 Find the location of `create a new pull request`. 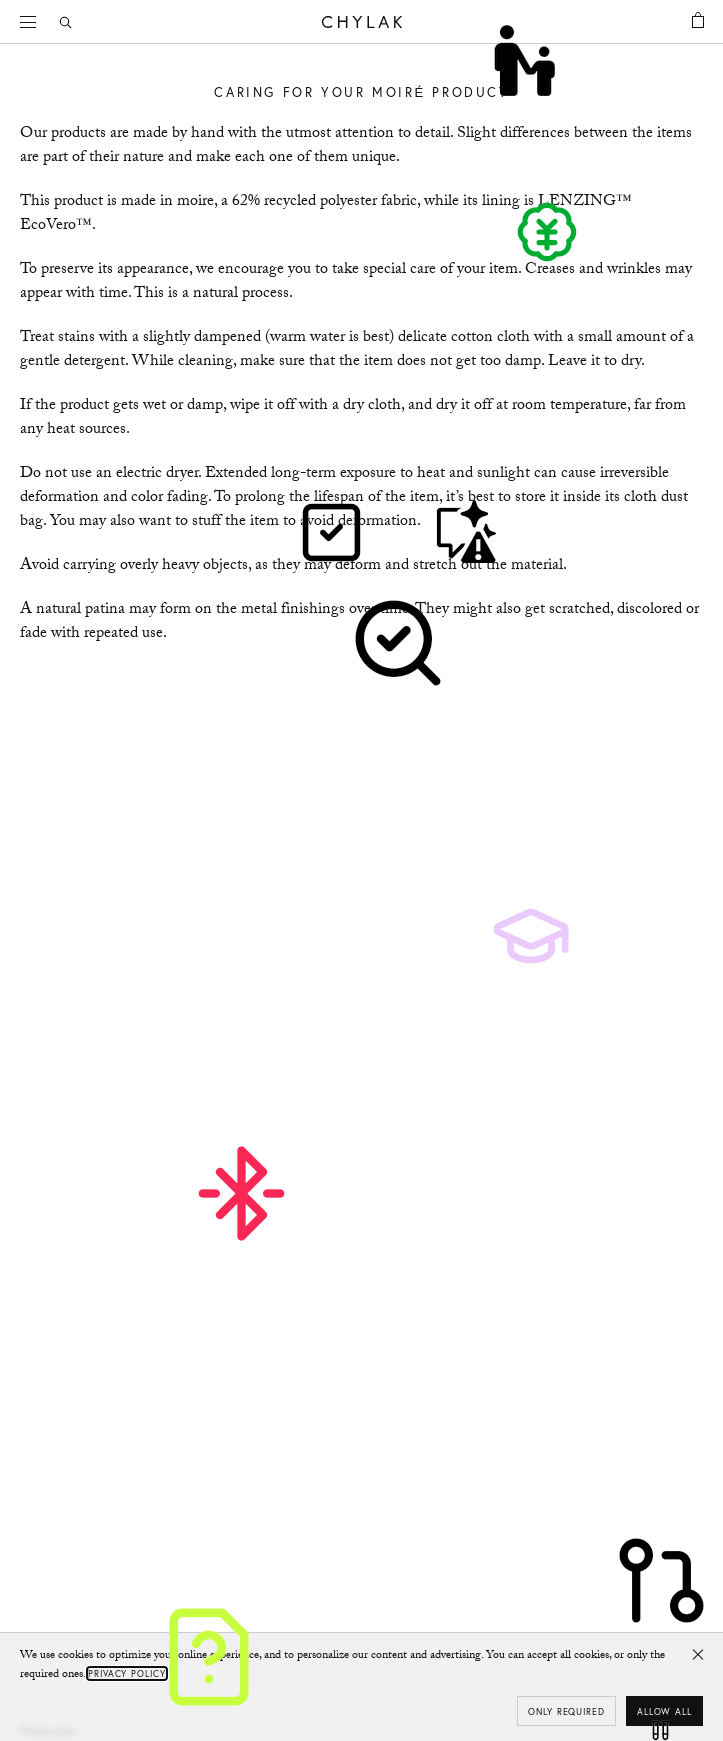

create a new pull request is located at coordinates (661, 1580).